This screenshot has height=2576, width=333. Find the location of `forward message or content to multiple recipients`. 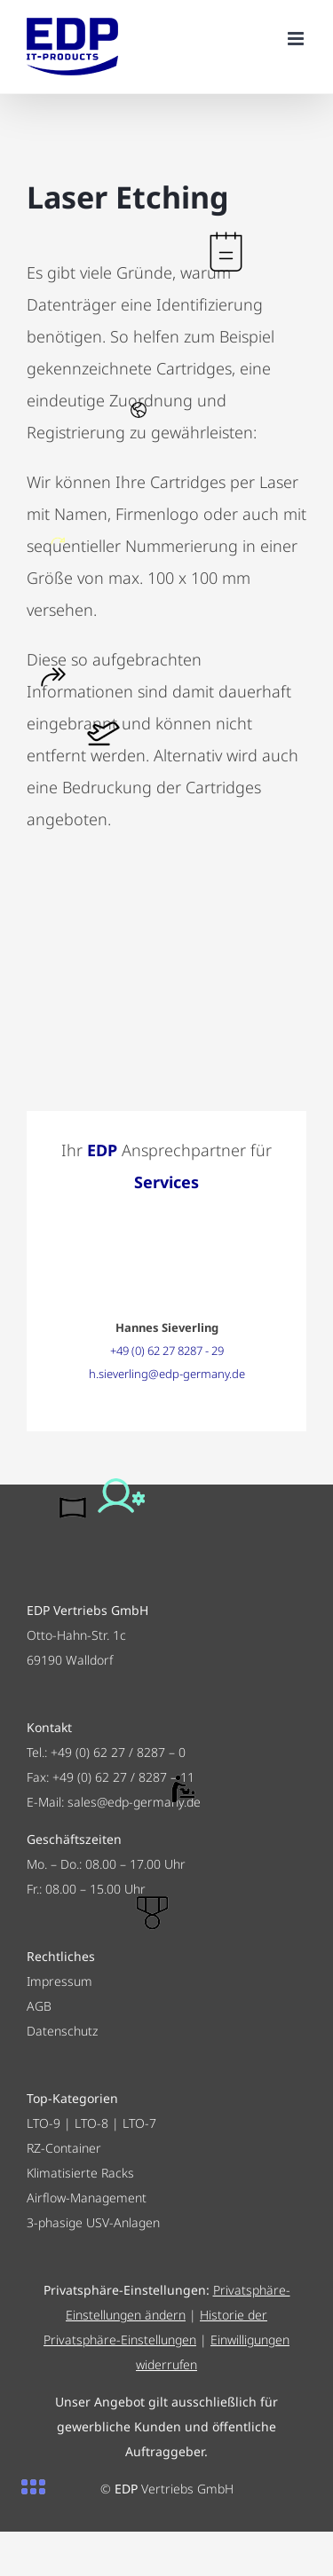

forward message or content to multiple recipients is located at coordinates (53, 677).